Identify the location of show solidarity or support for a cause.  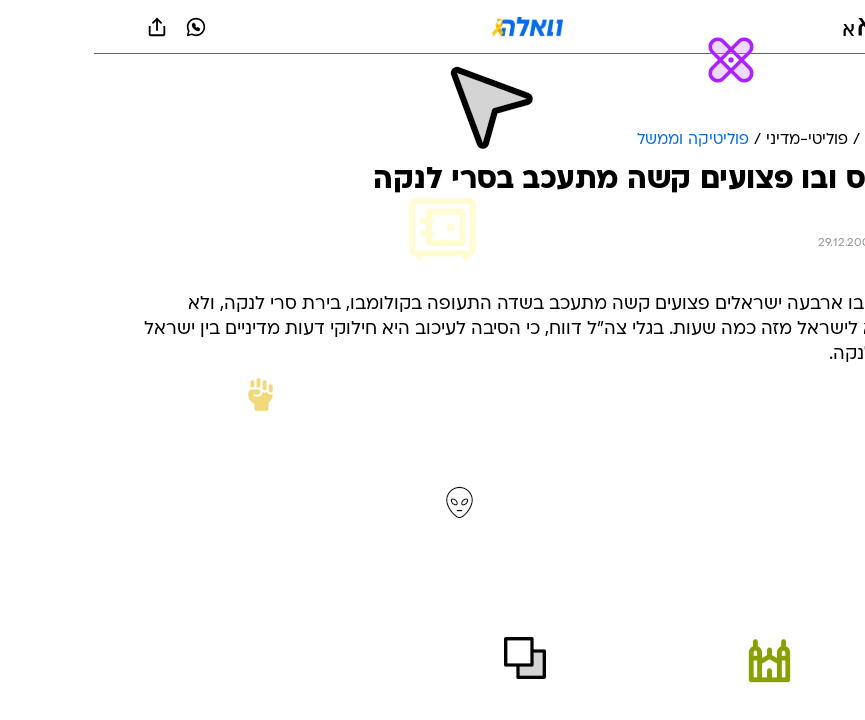
(260, 394).